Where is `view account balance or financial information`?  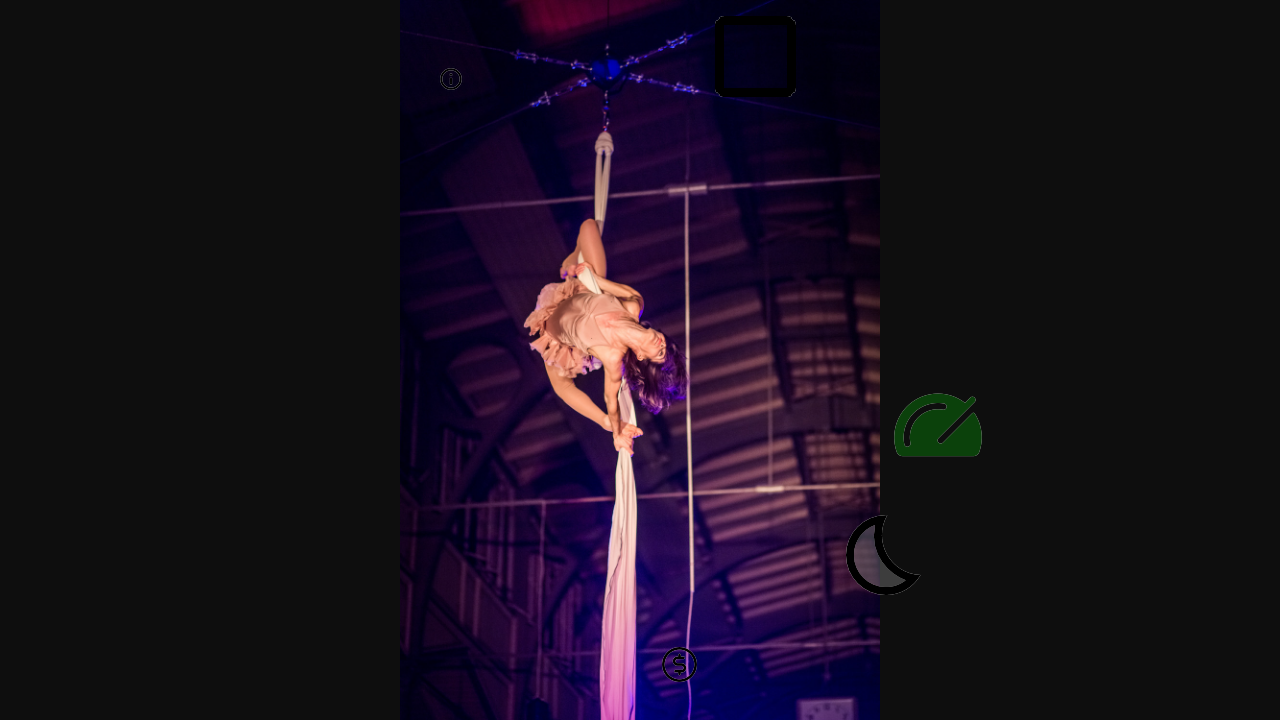
view account balance or financial information is located at coordinates (679, 664).